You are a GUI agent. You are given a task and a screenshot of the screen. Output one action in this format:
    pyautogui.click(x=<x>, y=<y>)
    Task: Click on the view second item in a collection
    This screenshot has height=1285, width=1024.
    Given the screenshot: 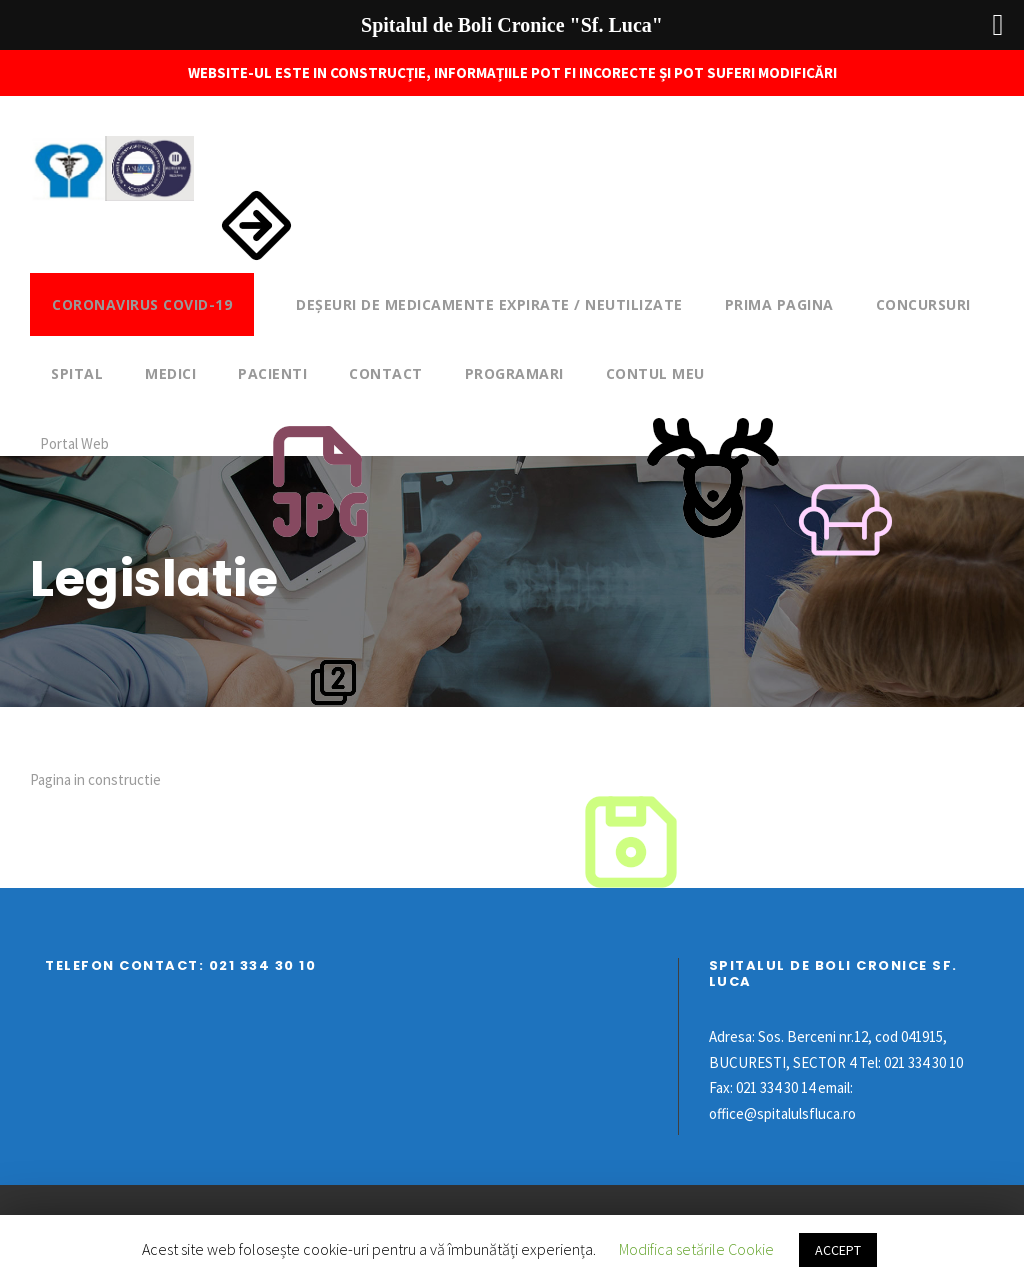 What is the action you would take?
    pyautogui.click(x=333, y=682)
    